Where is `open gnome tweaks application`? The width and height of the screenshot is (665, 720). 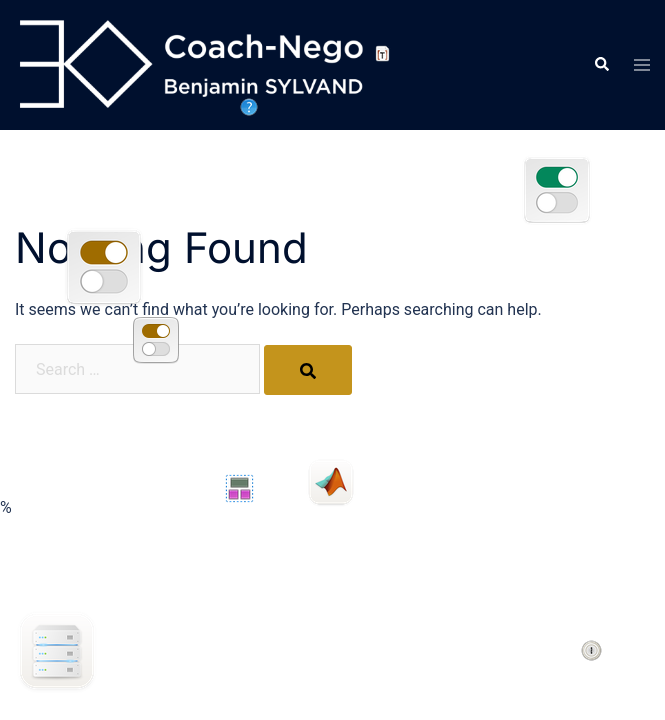
open gnome tweaks application is located at coordinates (104, 267).